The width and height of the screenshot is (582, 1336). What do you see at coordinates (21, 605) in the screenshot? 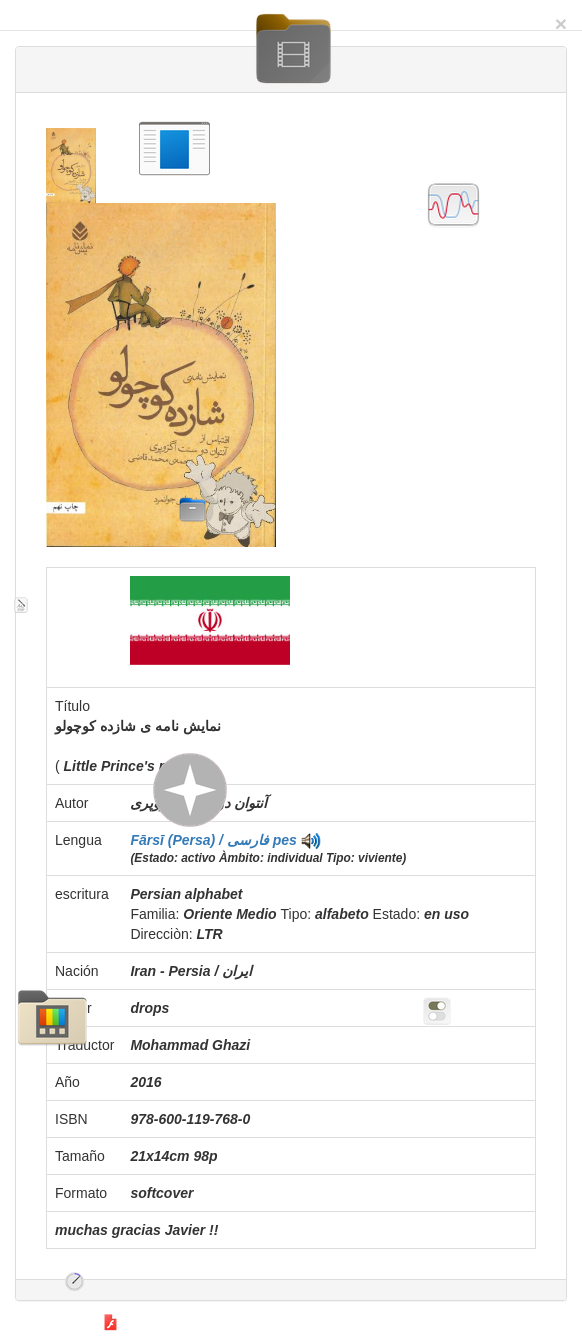
I see `a PGP signature file for verifying authenticity` at bounding box center [21, 605].